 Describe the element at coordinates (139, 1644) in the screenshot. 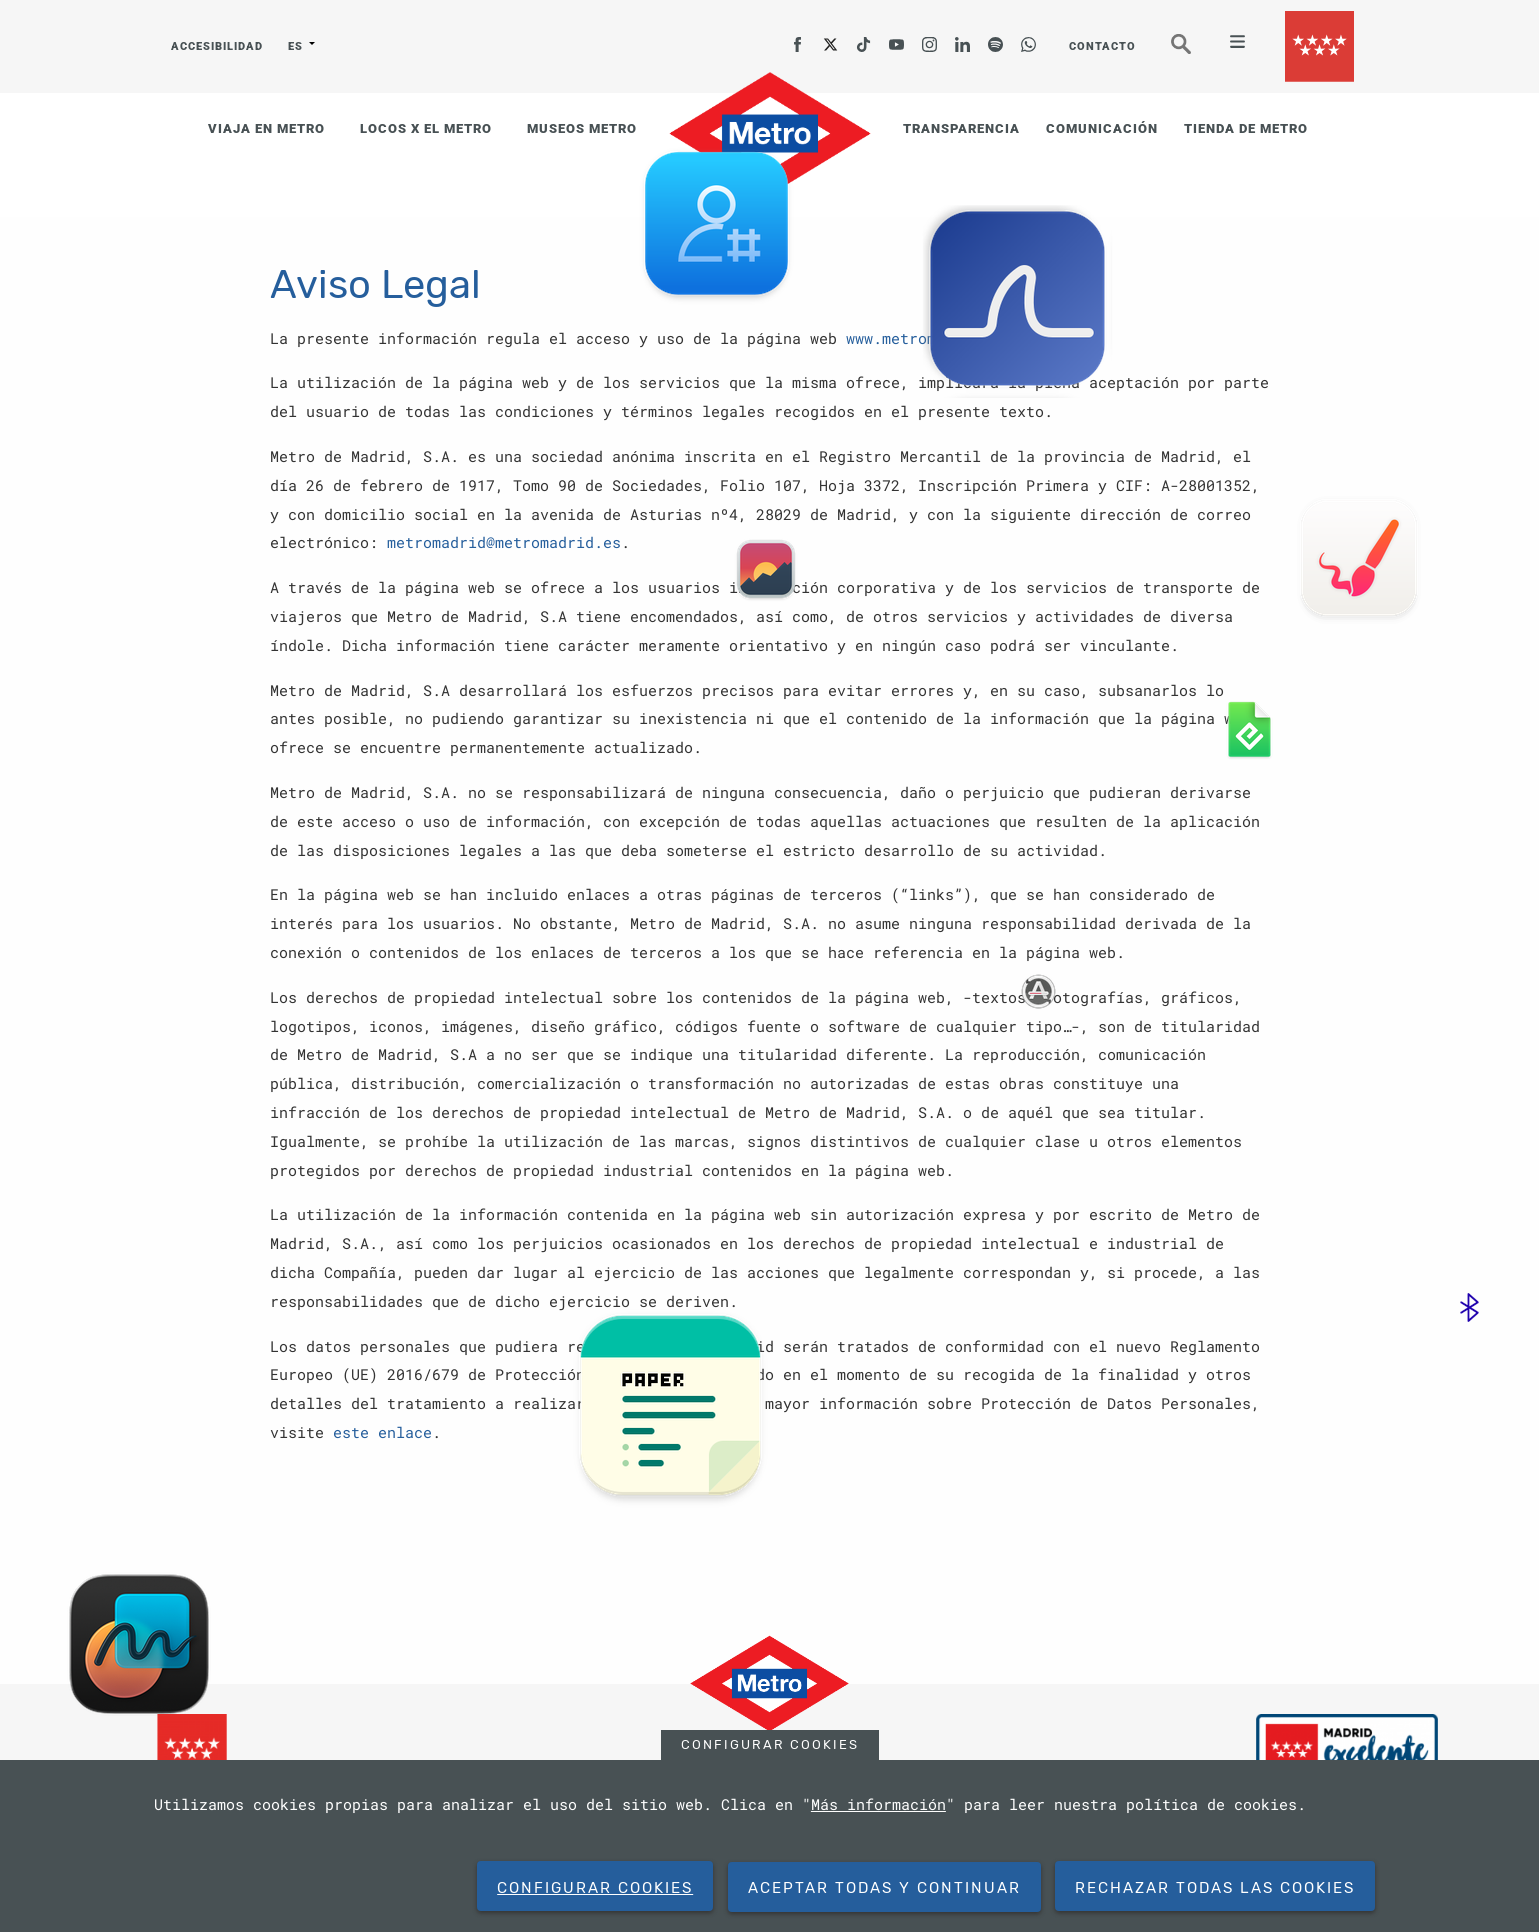

I see `open freeform app for brainstorming and sketching` at that location.